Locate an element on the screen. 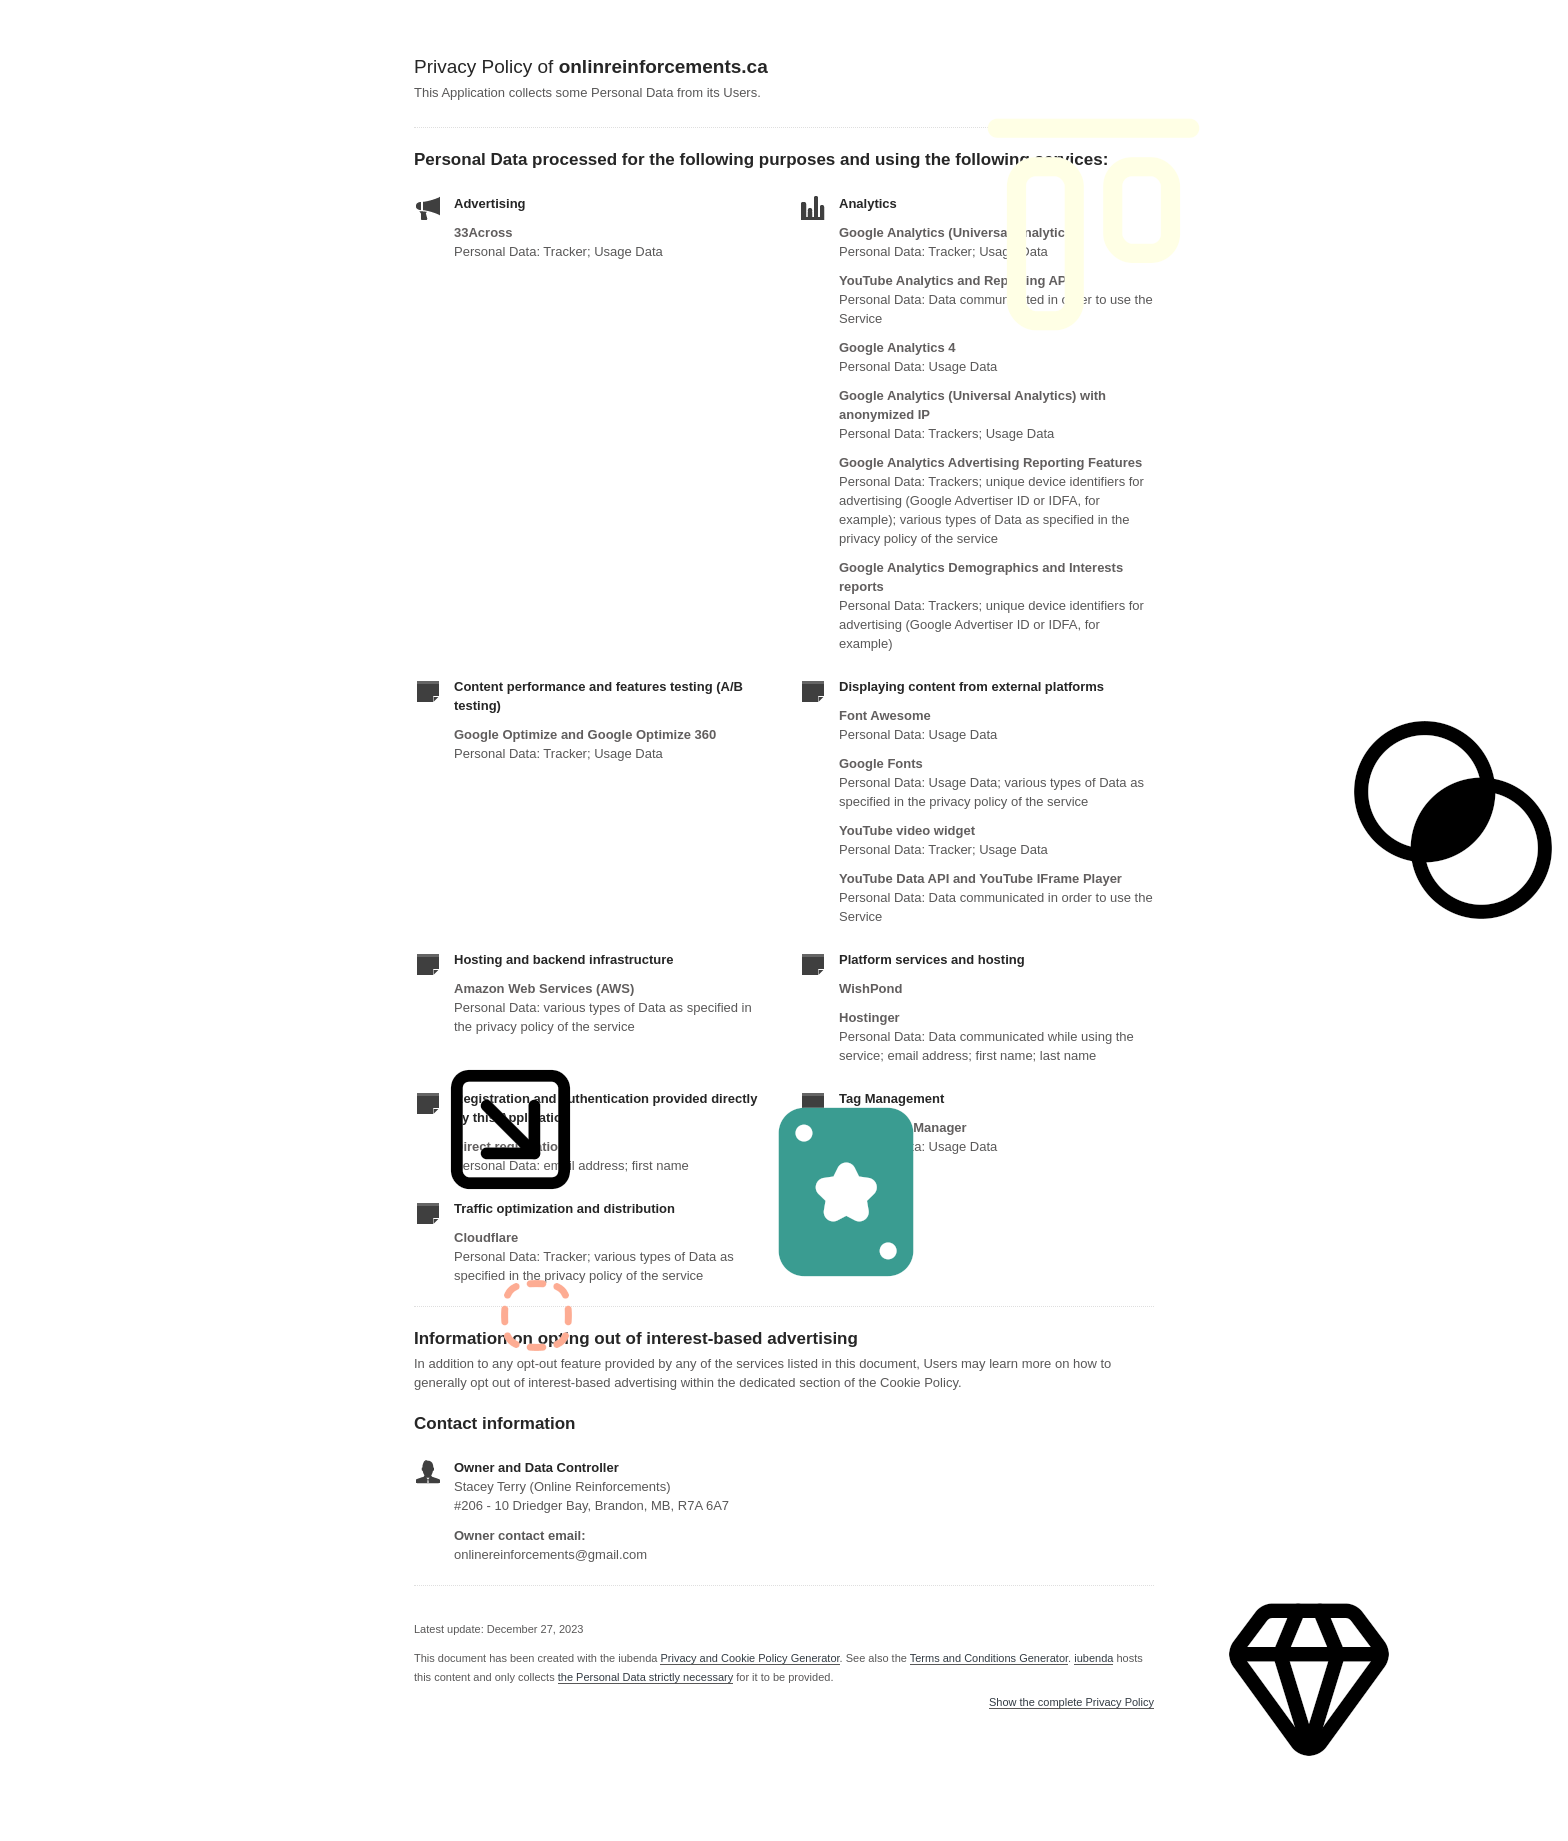  align items to the top edge is located at coordinates (1093, 224).